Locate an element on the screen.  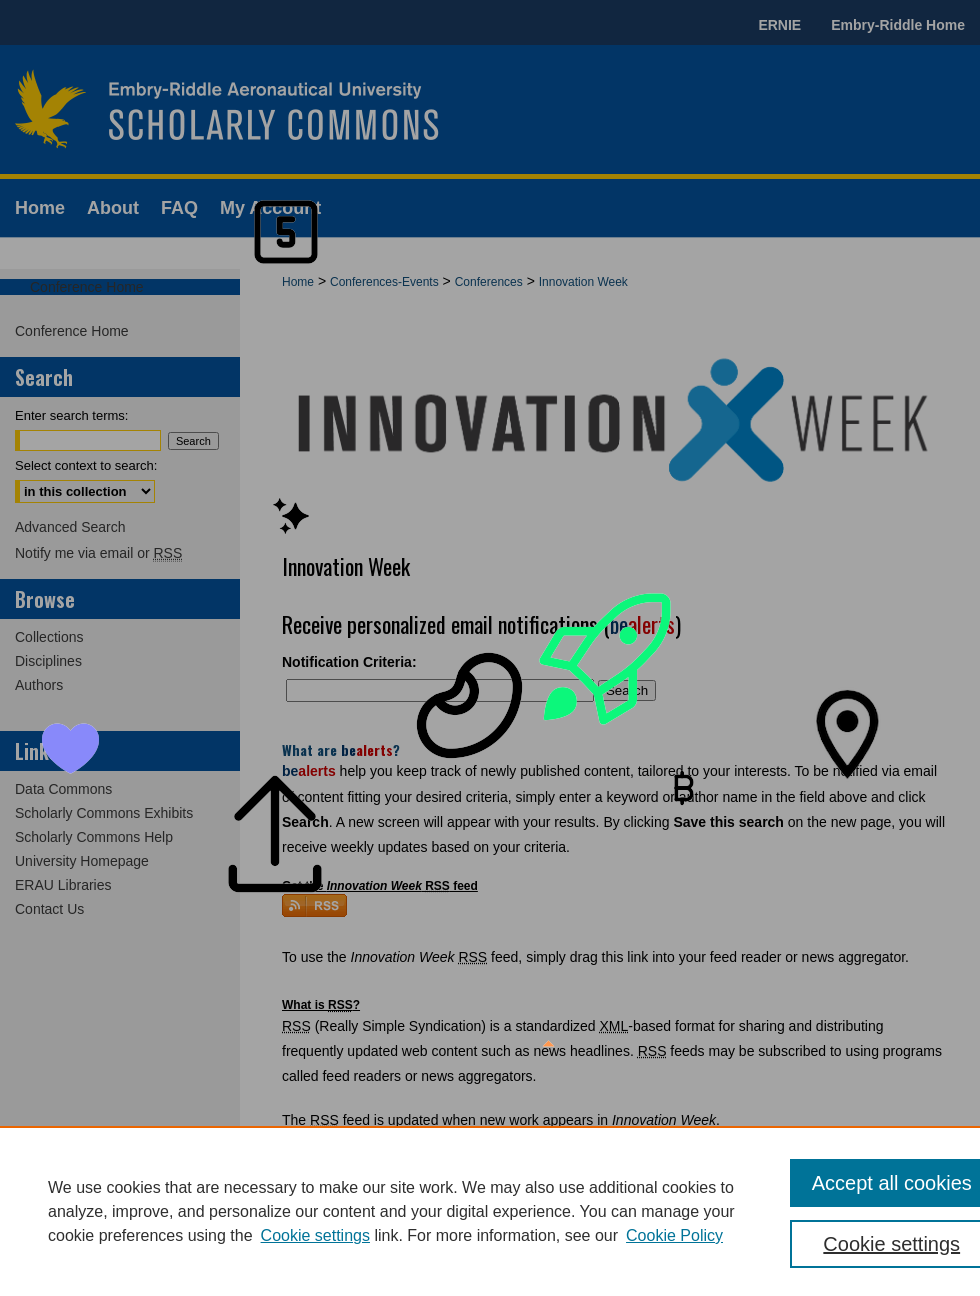
expand a collapsed section is located at coordinates (548, 1043).